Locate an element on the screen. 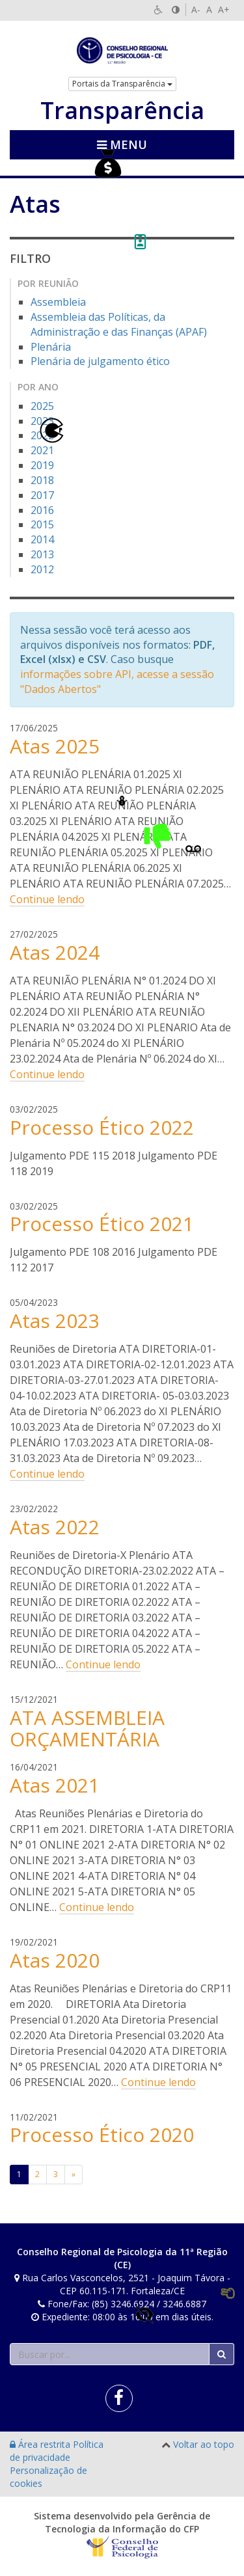 The image size is (244, 2576). access your voicemail messages is located at coordinates (193, 849).